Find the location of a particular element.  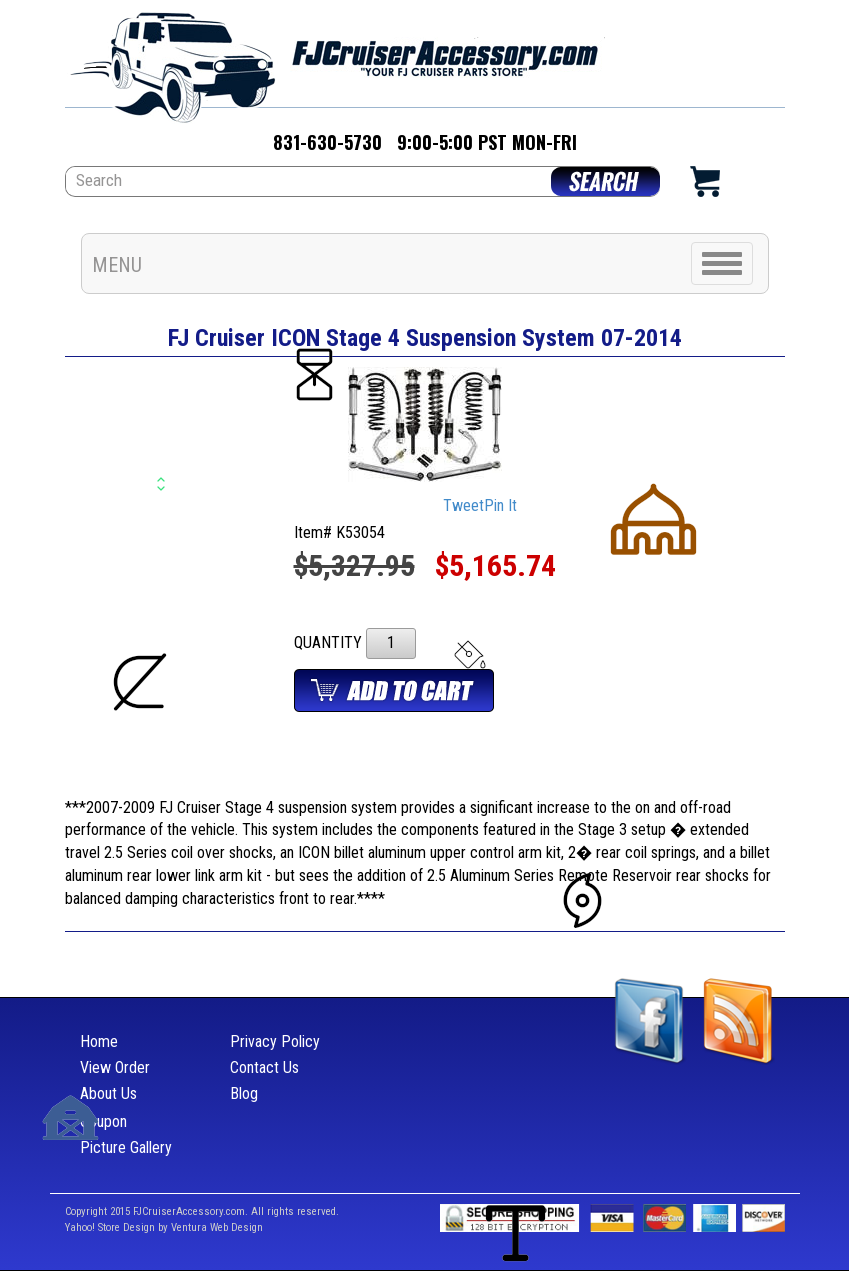

indicates a process is in progress is located at coordinates (314, 374).